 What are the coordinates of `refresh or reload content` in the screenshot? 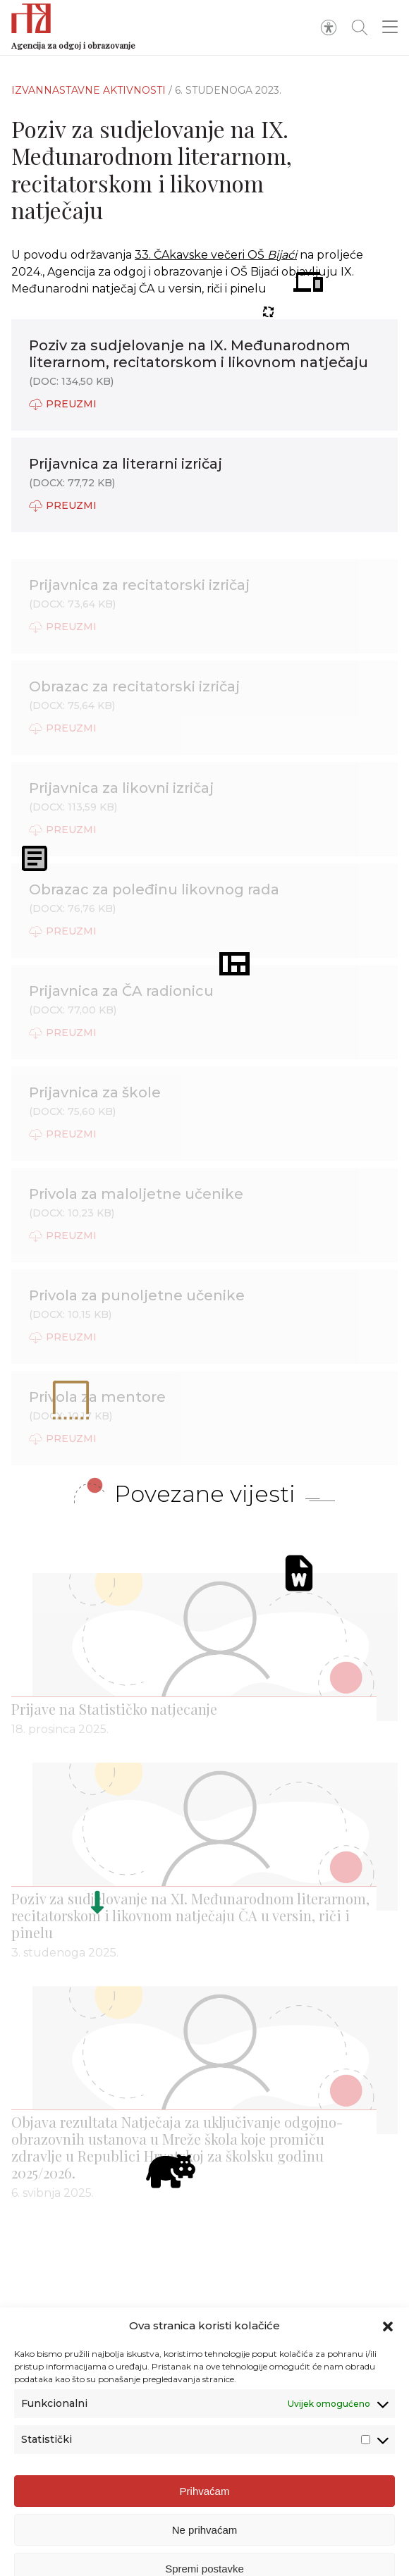 It's located at (268, 312).